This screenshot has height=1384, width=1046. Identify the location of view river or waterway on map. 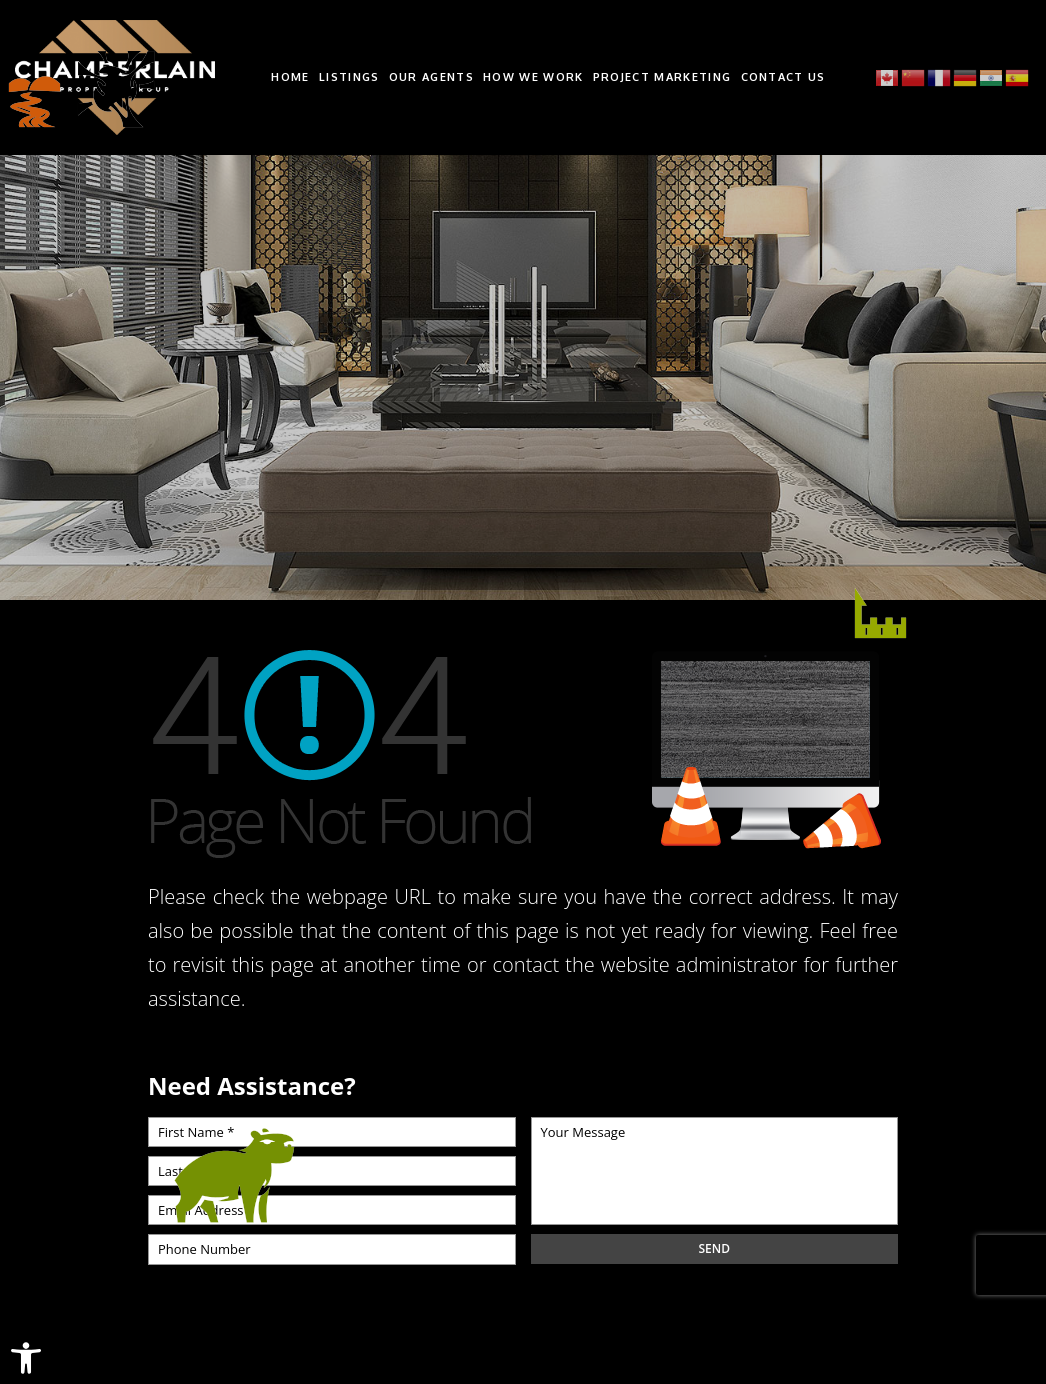
(34, 101).